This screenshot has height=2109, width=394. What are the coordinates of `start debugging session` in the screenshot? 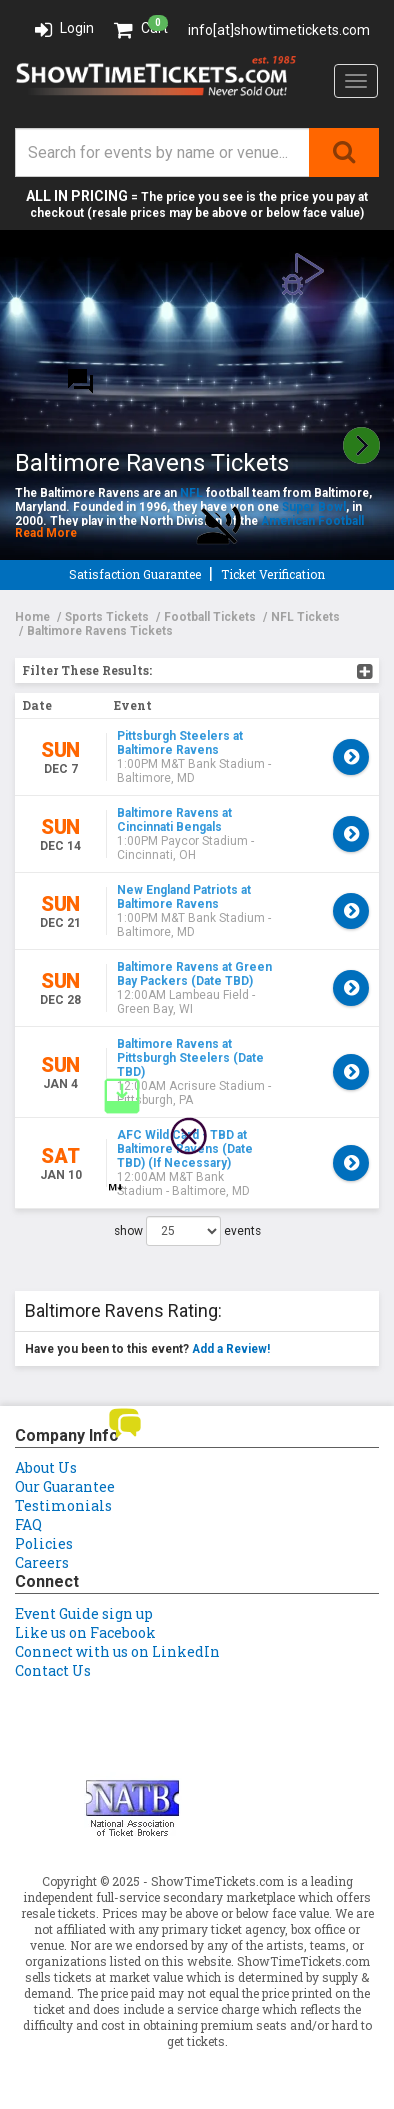 It's located at (303, 274).